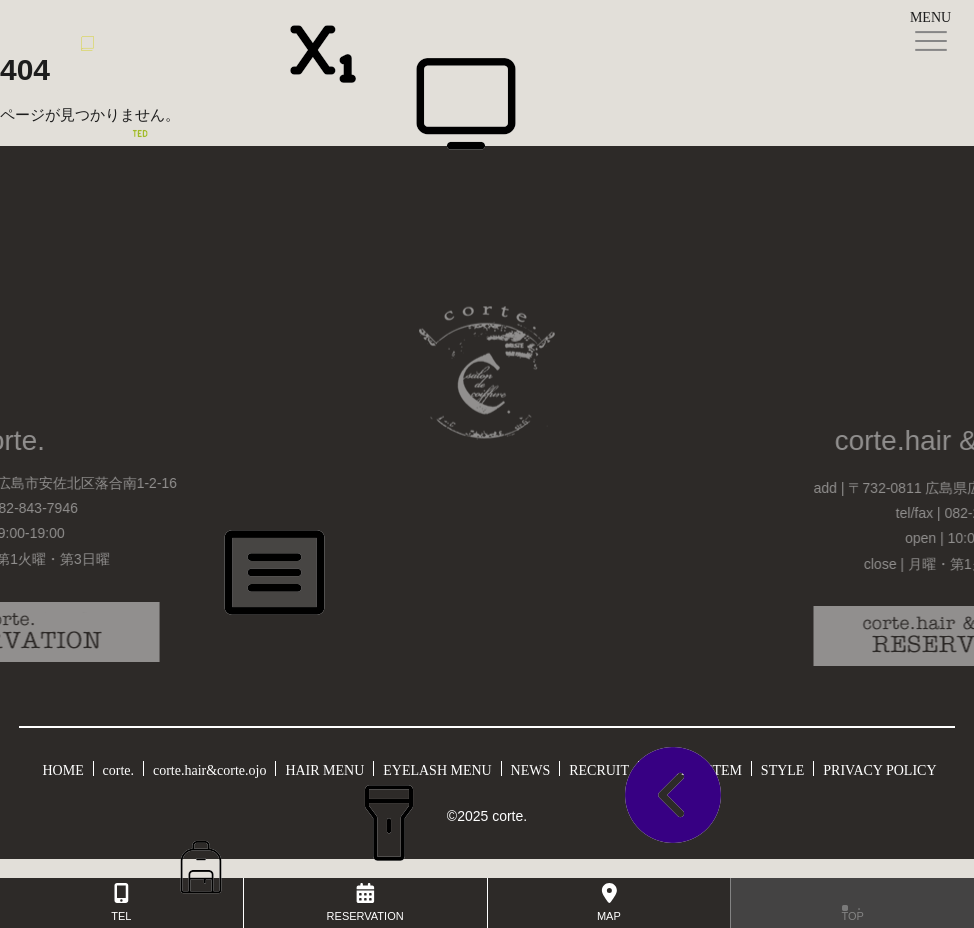  What do you see at coordinates (389, 823) in the screenshot?
I see `toggle flashlight on or off` at bounding box center [389, 823].